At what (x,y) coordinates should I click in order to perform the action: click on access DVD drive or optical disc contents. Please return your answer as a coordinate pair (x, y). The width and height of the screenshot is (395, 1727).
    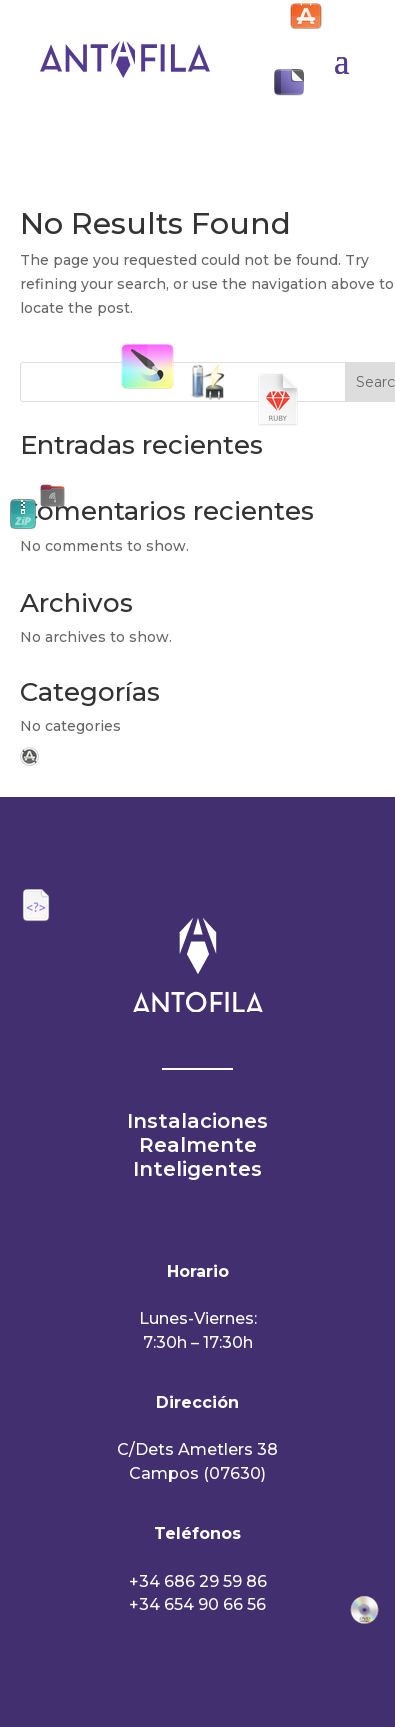
    Looking at the image, I should click on (364, 1610).